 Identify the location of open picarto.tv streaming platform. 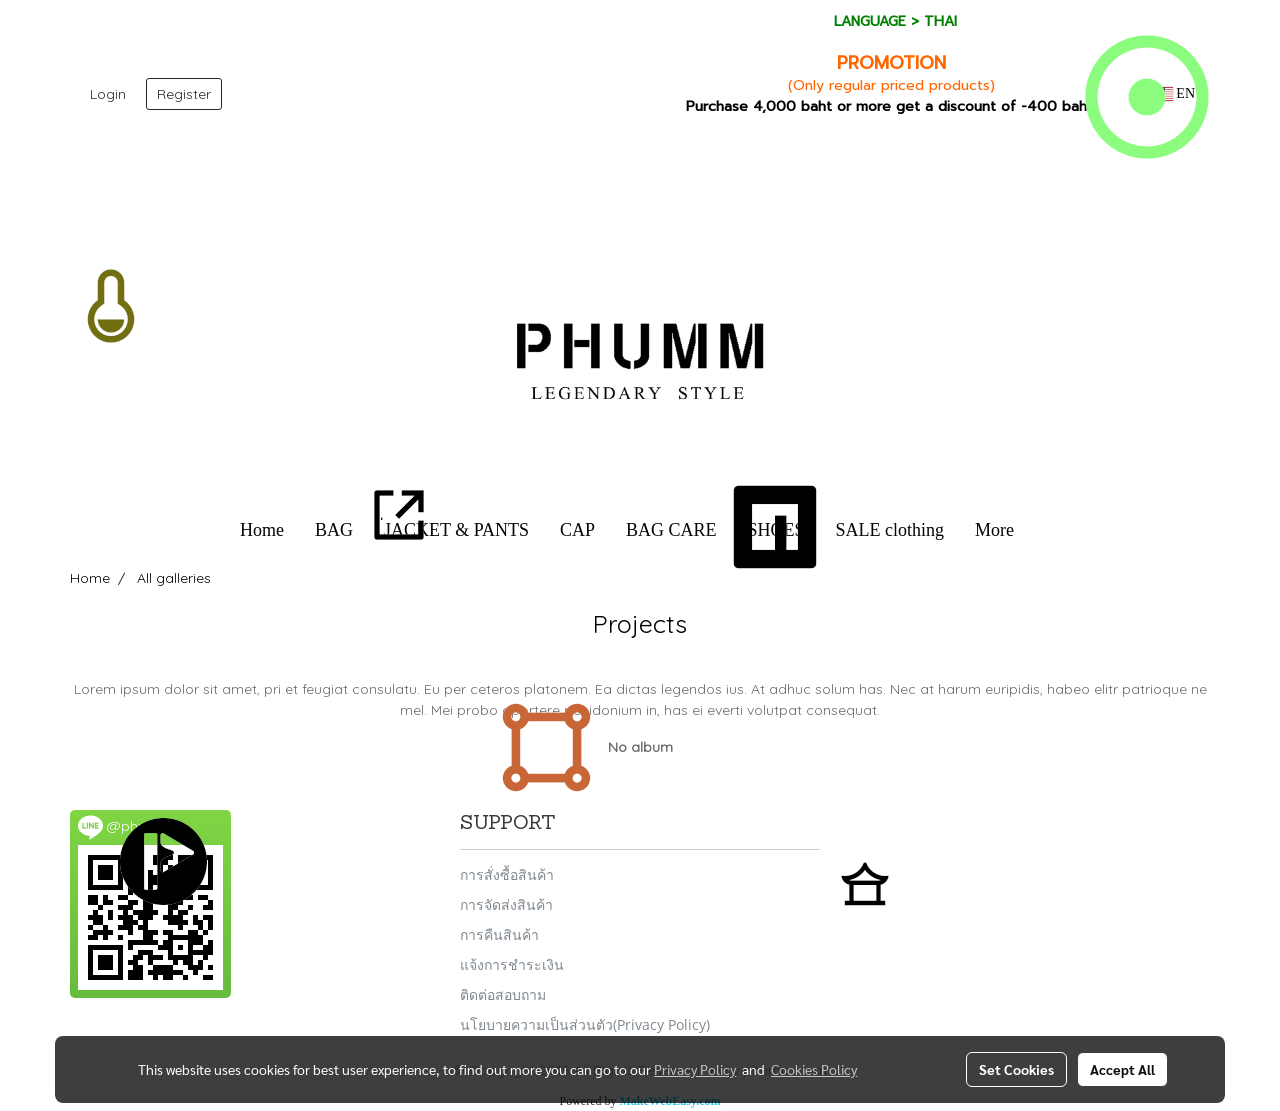
(163, 861).